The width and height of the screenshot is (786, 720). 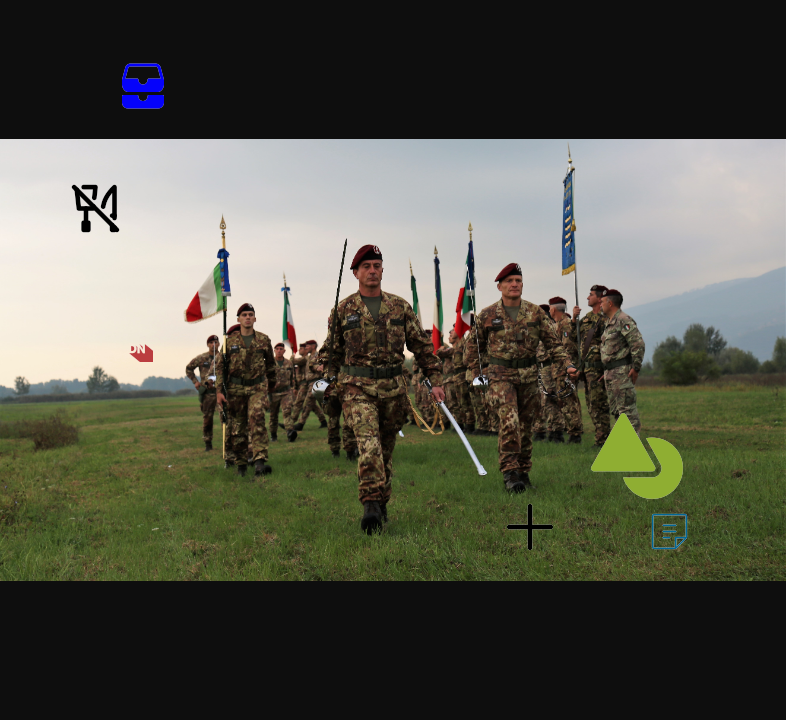 I want to click on add a new item, so click(x=530, y=527).